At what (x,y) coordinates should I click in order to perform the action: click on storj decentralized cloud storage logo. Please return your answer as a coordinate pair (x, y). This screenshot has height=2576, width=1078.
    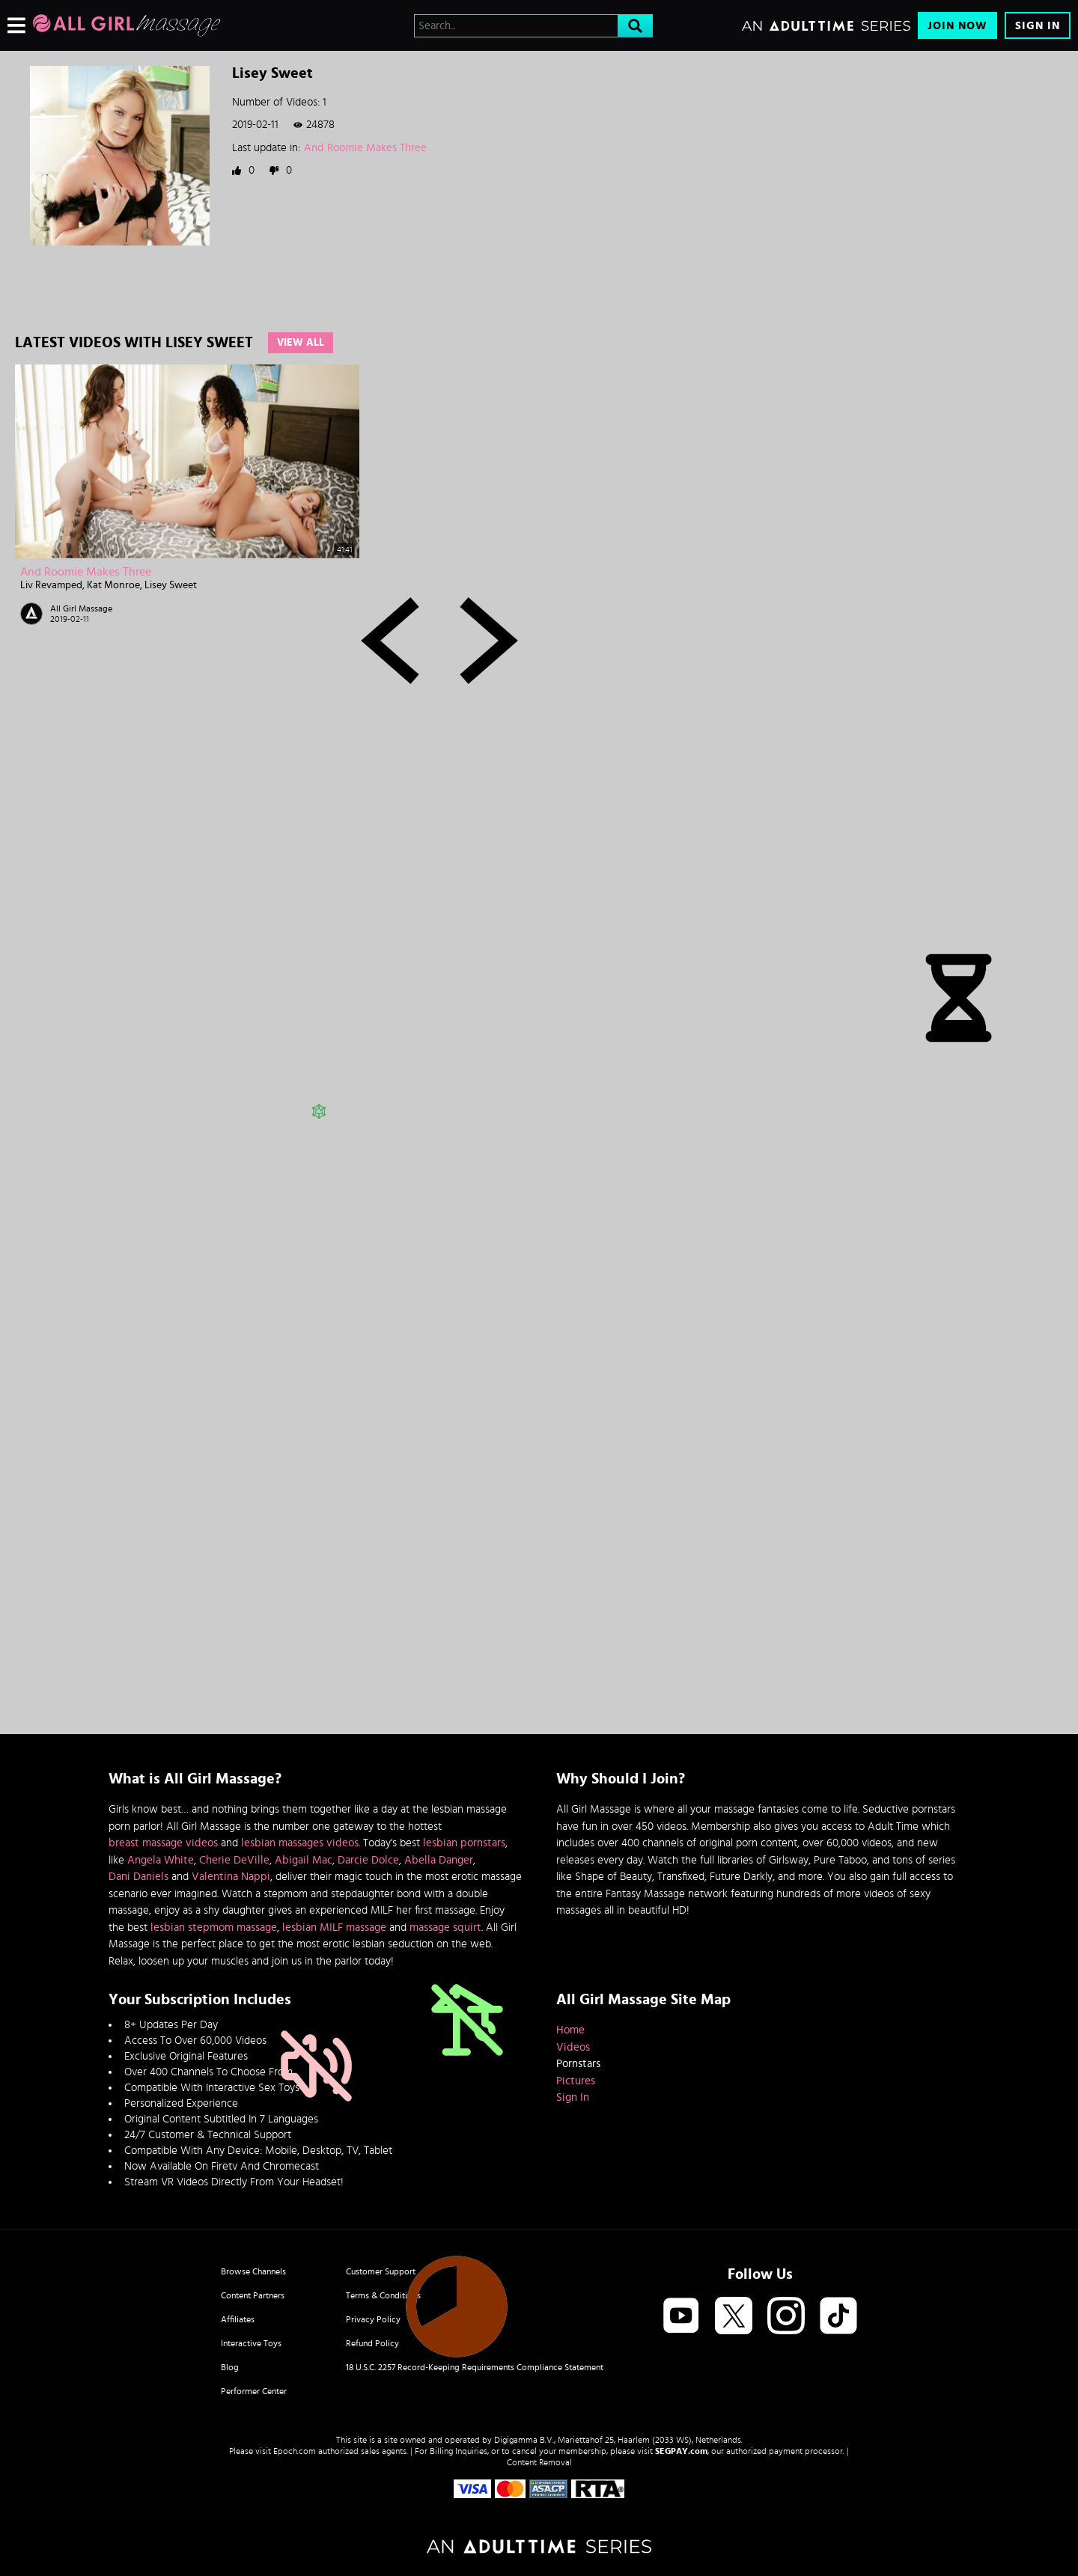
    Looking at the image, I should click on (319, 1111).